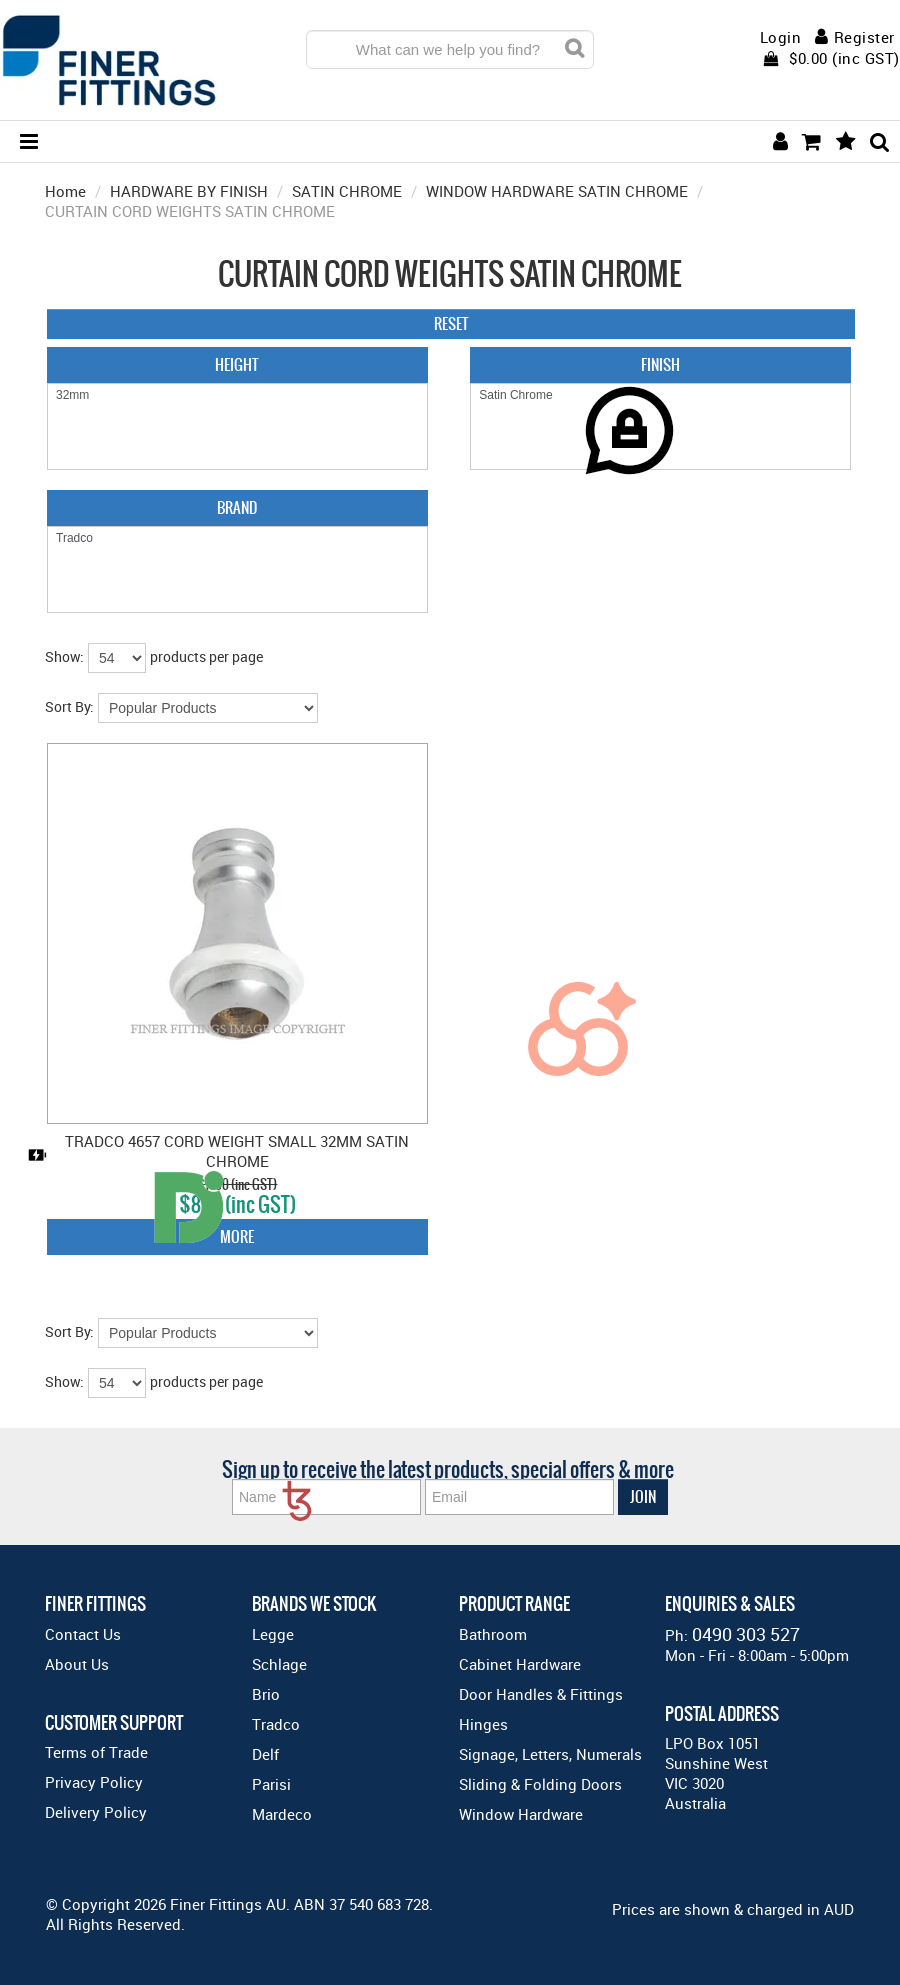 This screenshot has height=1985, width=900. I want to click on open Dolibarr ERP/CRM application, so click(189, 1207).